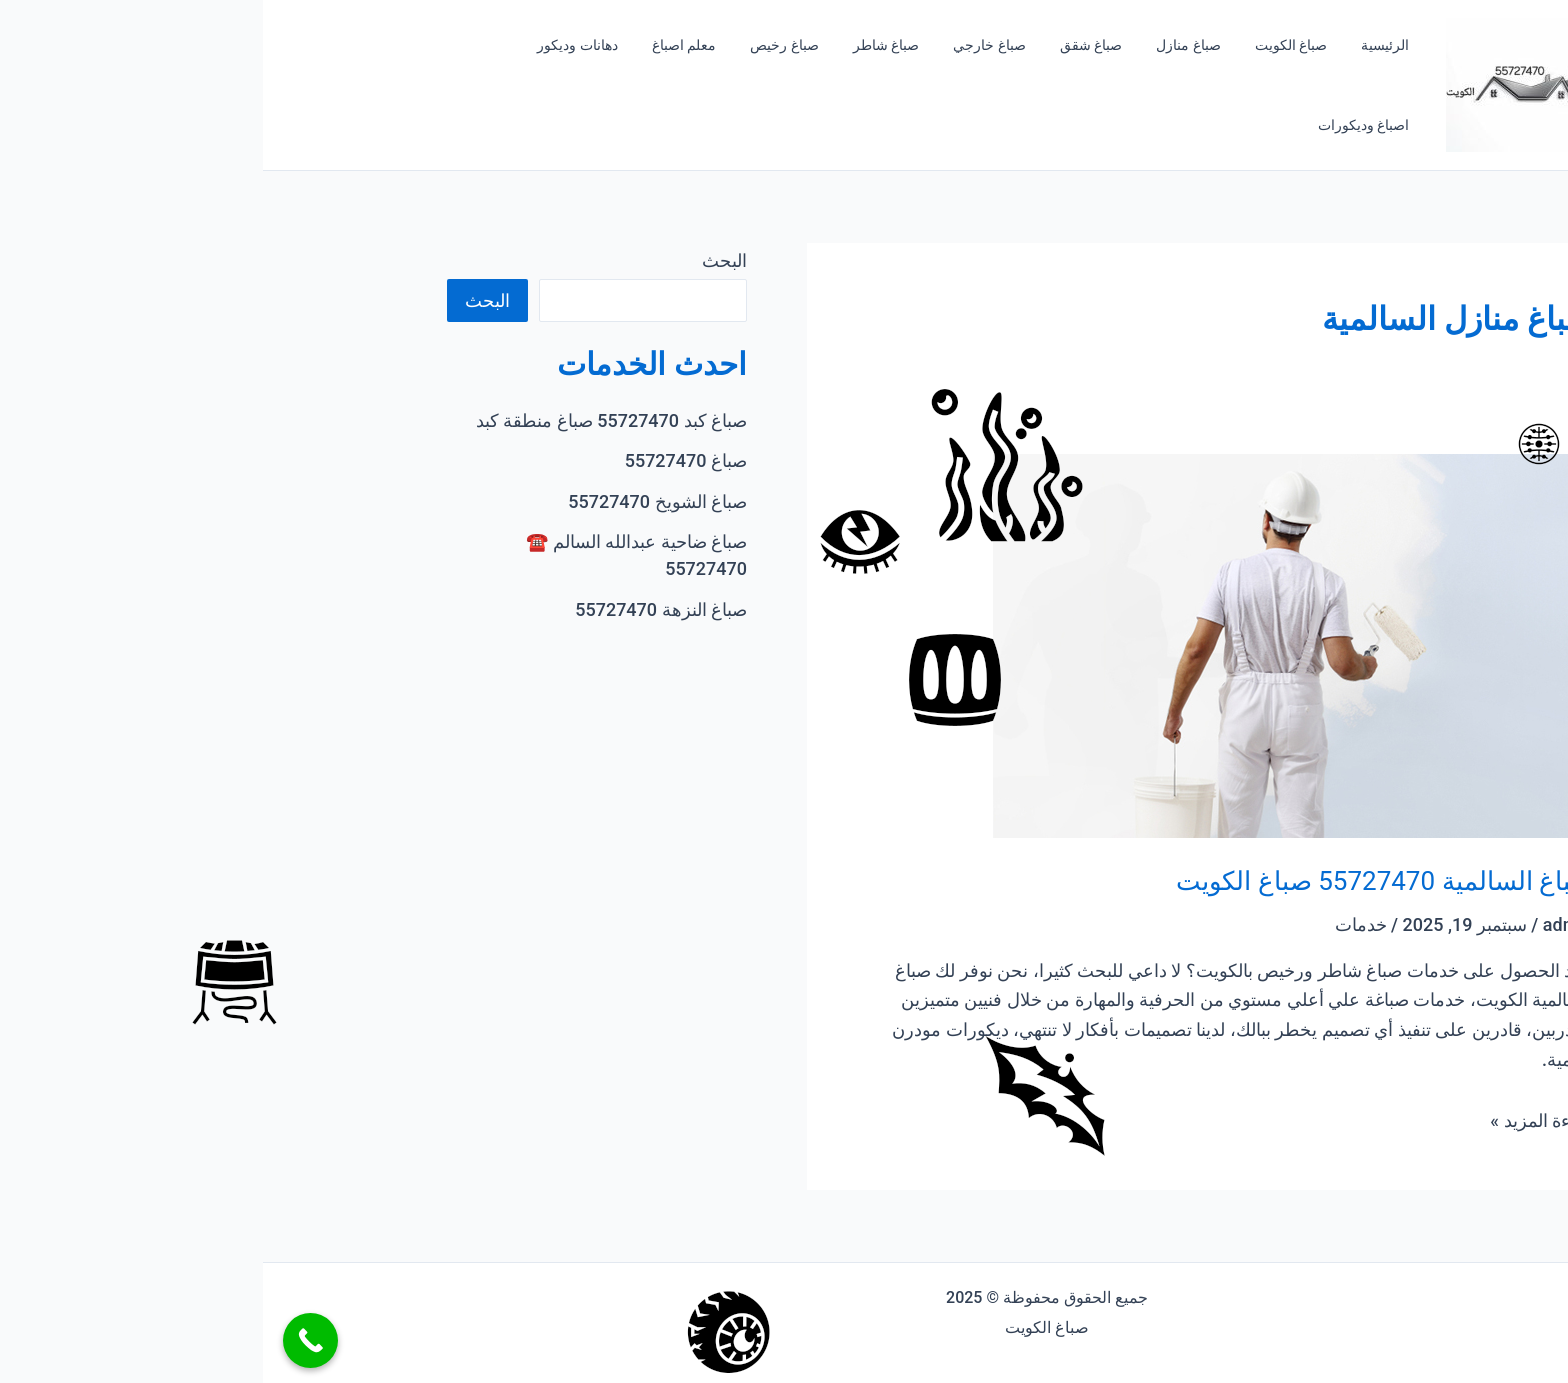 This screenshot has width=1568, height=1383. I want to click on barrel or cask item in a game inventory, so click(955, 680).